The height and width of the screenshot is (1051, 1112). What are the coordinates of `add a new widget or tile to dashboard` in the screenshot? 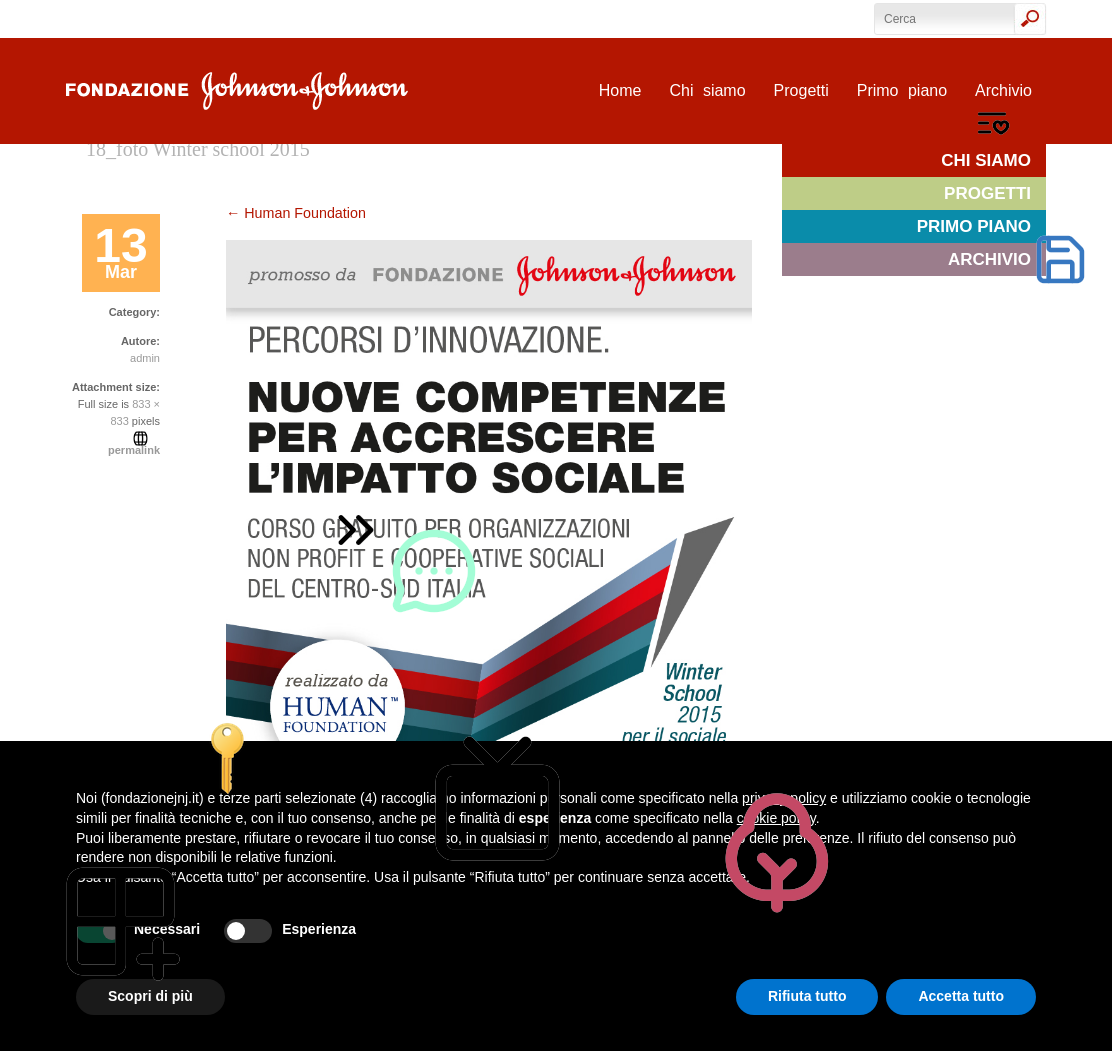 It's located at (120, 921).